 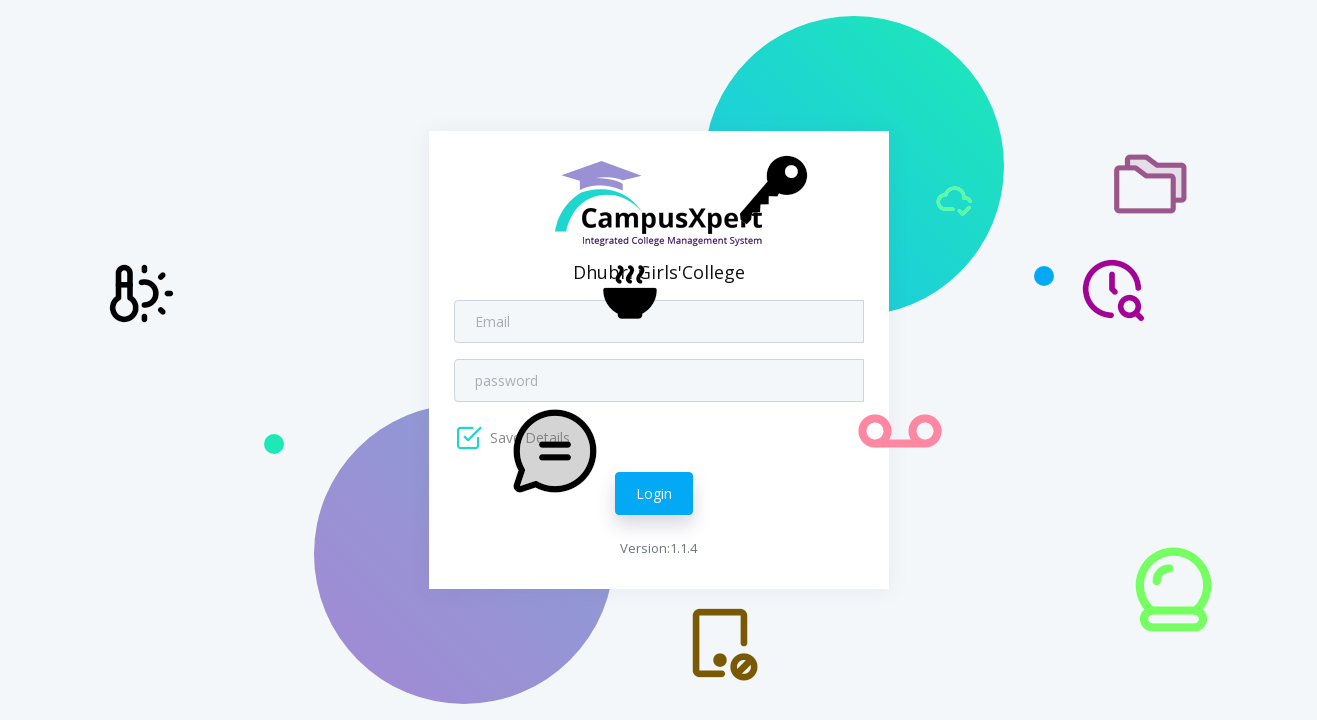 I want to click on search through time history or logs, so click(x=1112, y=289).